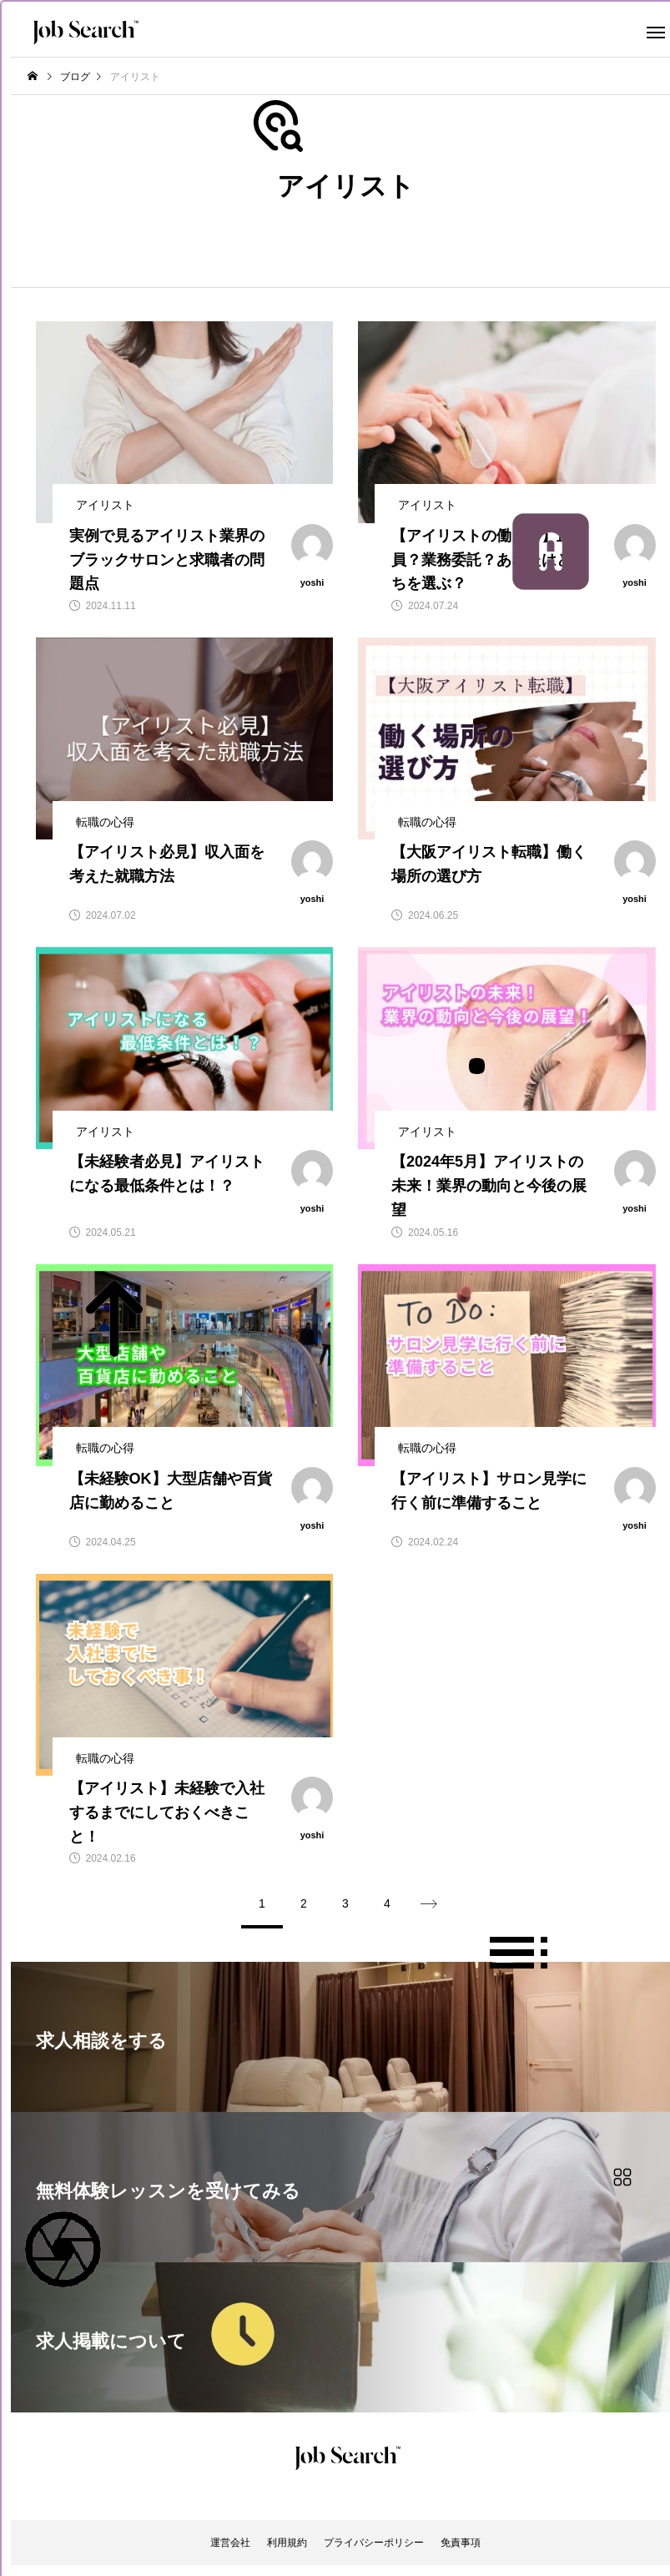  Describe the element at coordinates (476, 1066) in the screenshot. I see `a filled checkbox or selection indicator` at that location.